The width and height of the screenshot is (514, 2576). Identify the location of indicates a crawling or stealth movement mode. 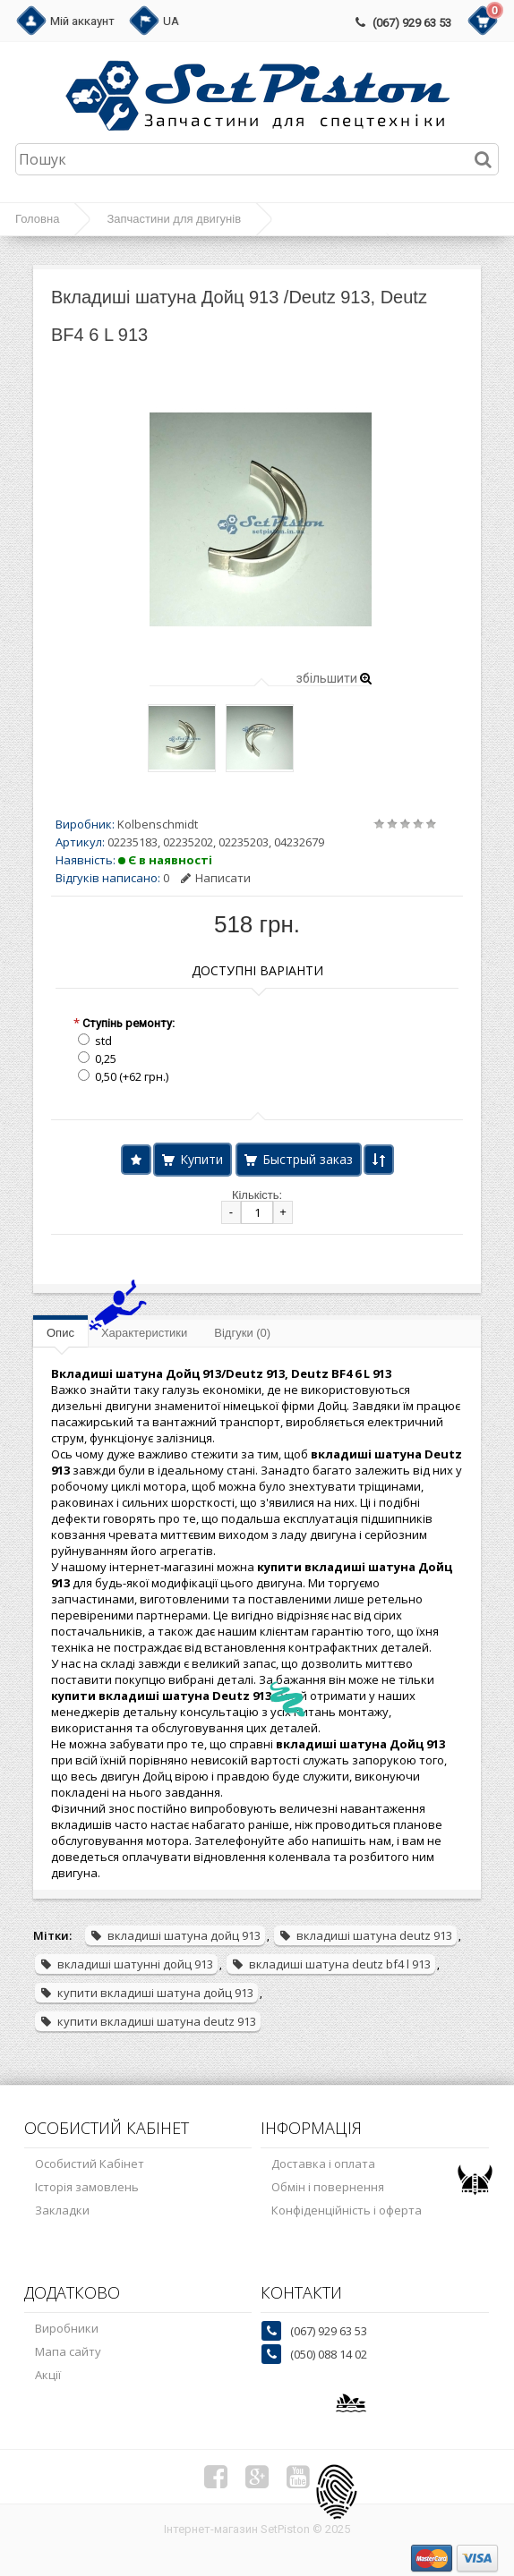
(117, 1305).